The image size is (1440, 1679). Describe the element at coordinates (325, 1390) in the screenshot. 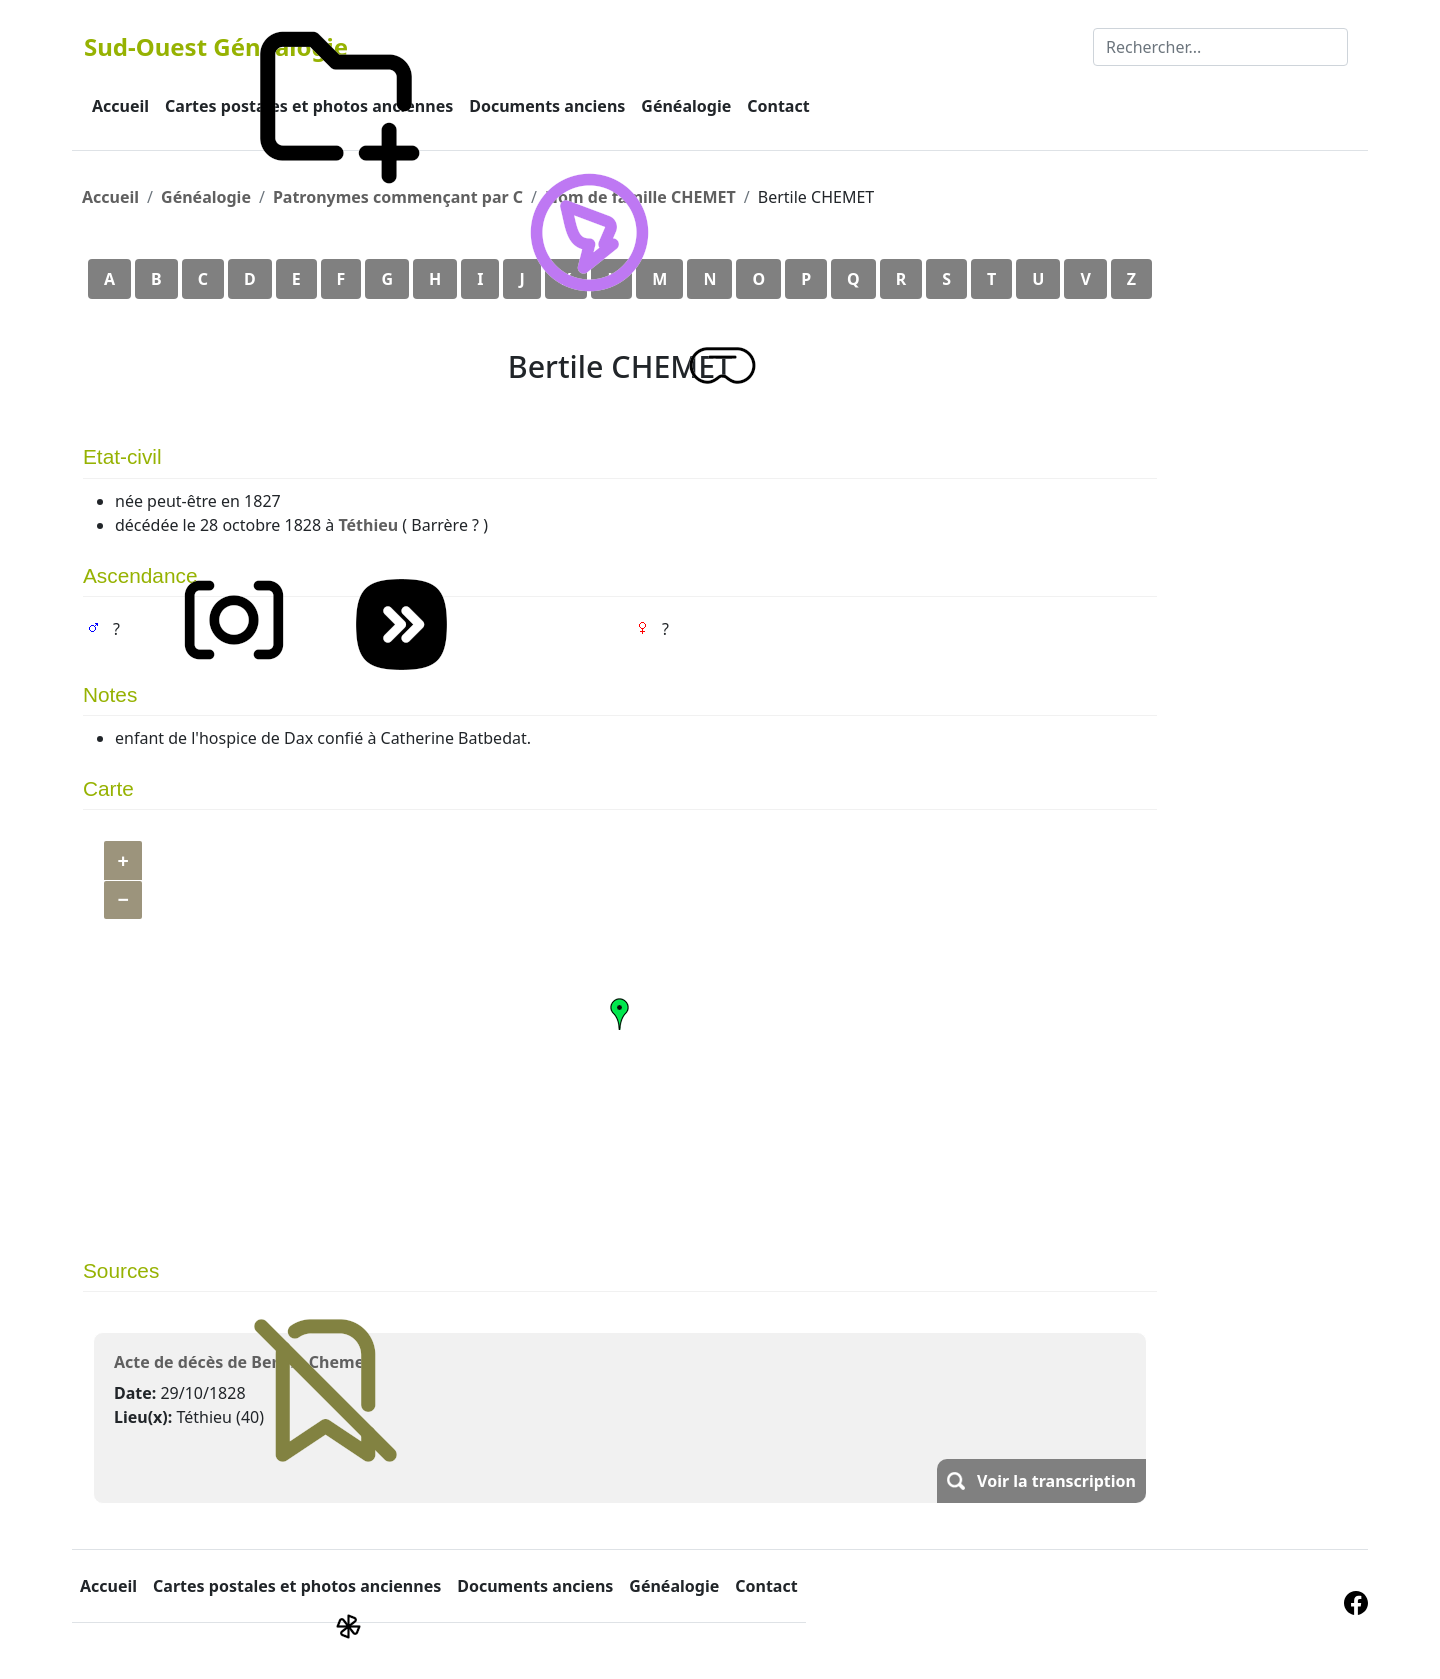

I see `remove item from bookmarks` at that location.